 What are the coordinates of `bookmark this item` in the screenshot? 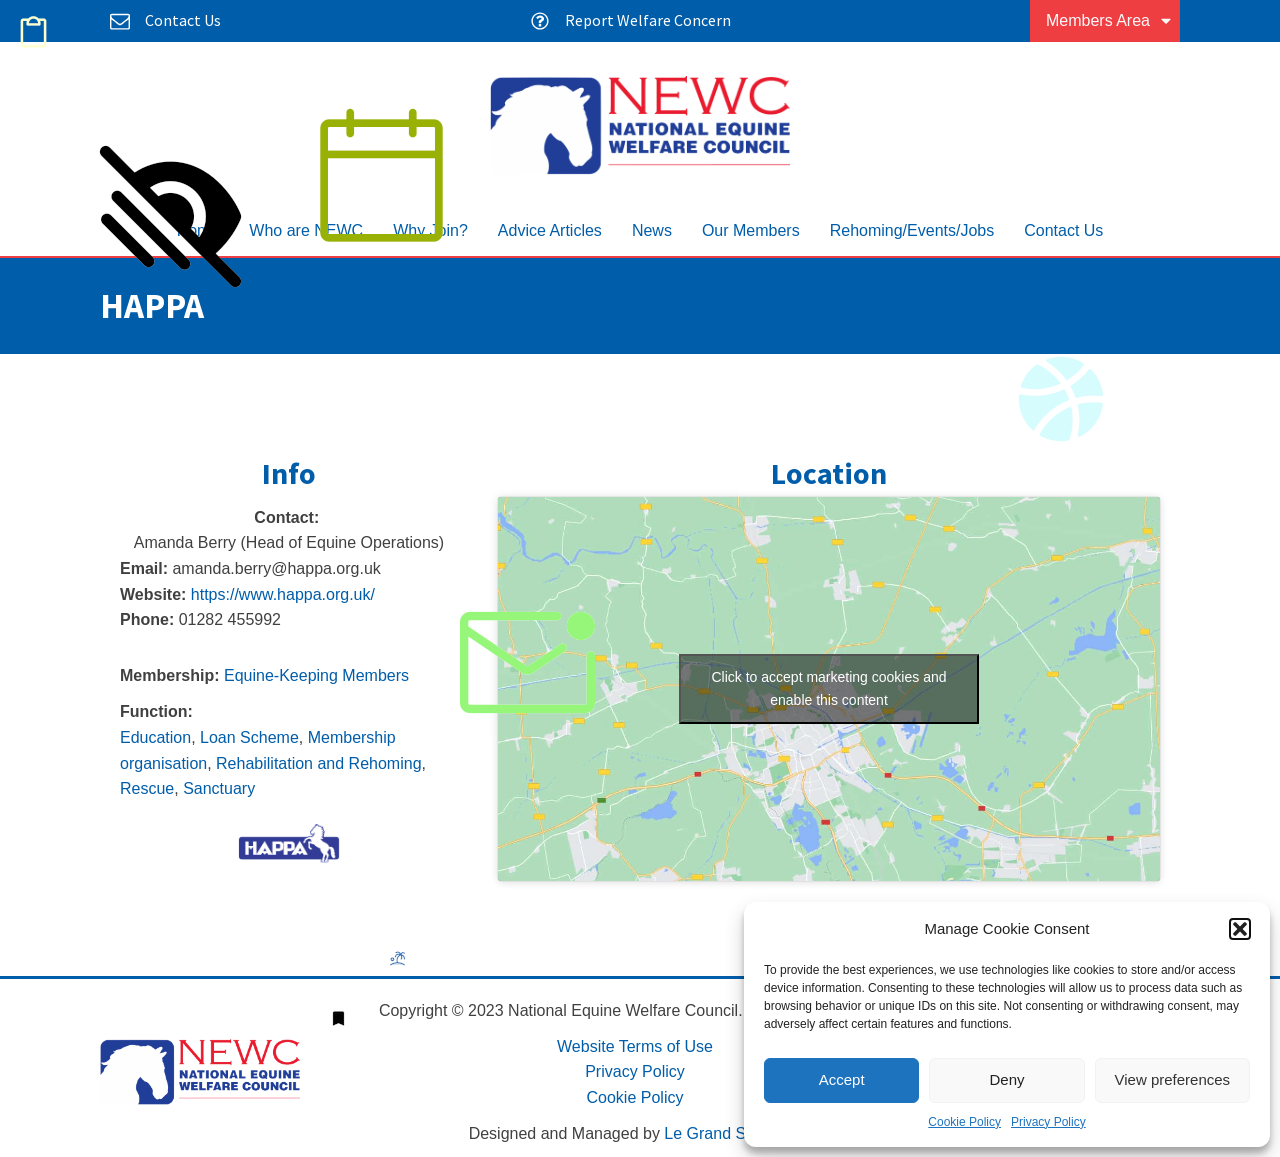 It's located at (338, 1018).